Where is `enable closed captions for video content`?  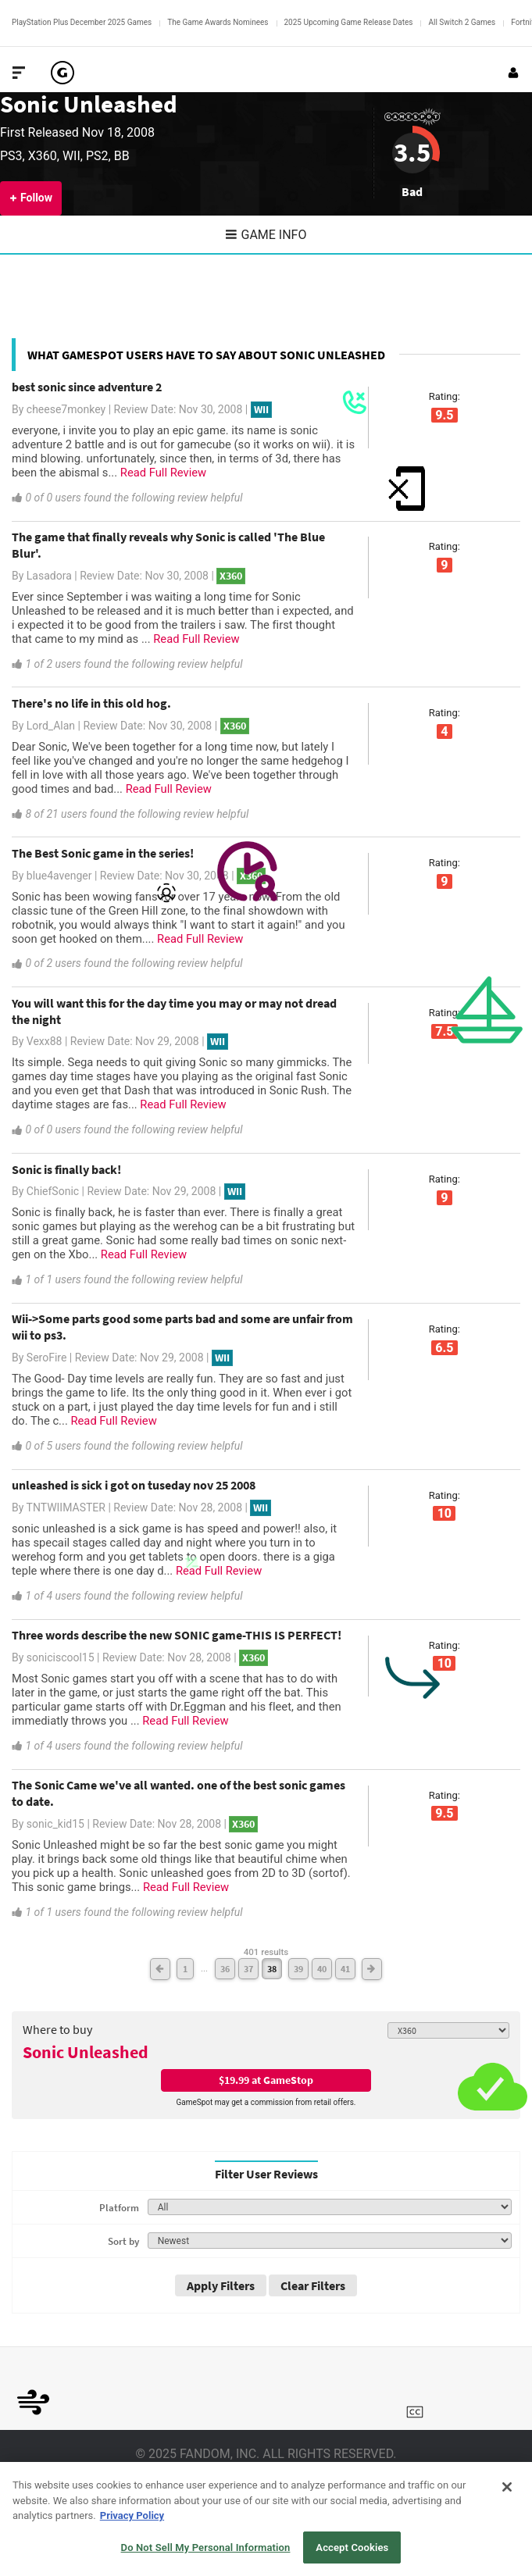
enable closed captions for video content is located at coordinates (415, 2412).